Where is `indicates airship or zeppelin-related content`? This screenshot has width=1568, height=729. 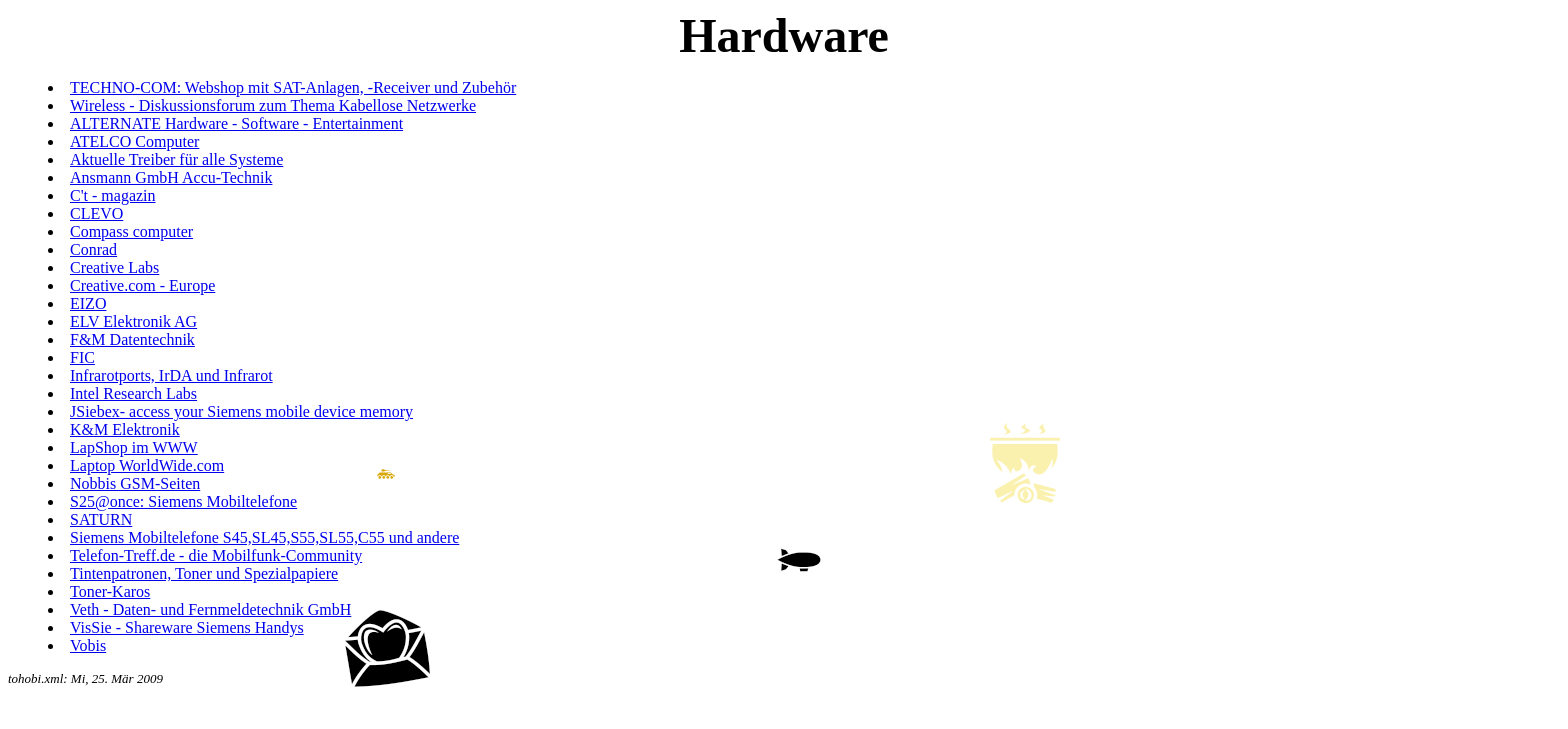 indicates airship or zeppelin-related content is located at coordinates (799, 560).